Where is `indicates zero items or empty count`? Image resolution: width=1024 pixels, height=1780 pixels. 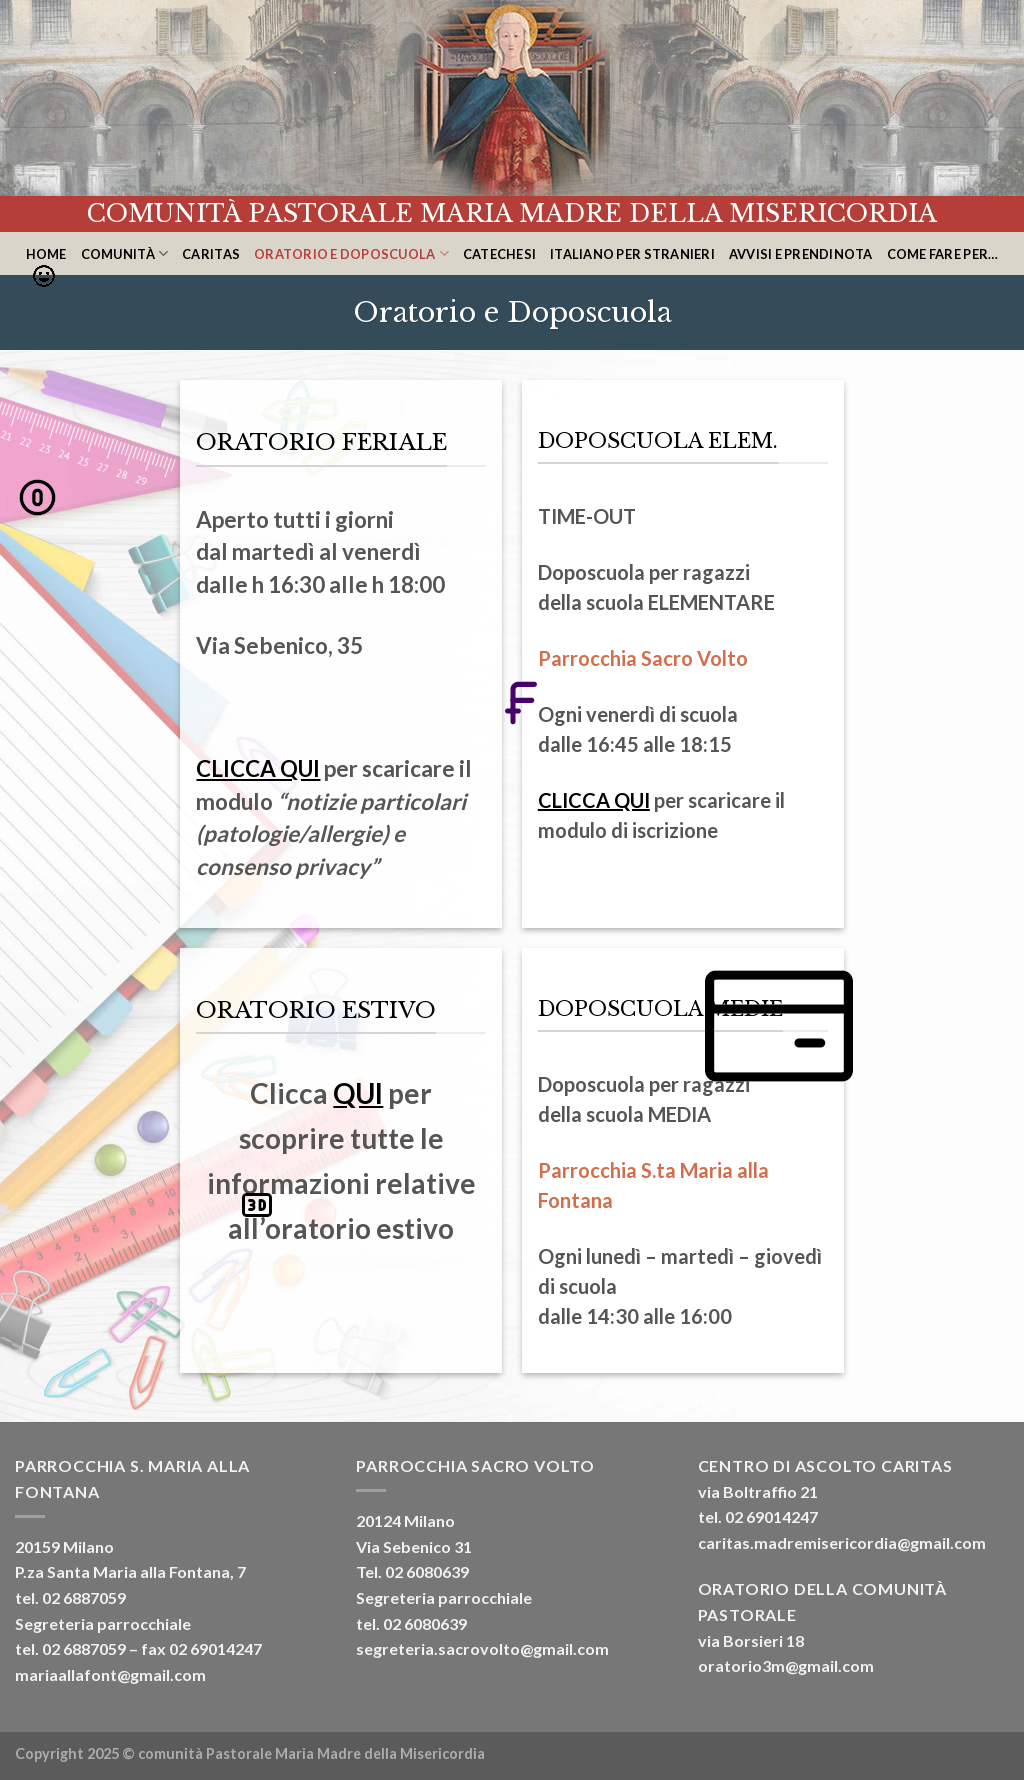
indicates zero items or empty count is located at coordinates (37, 497).